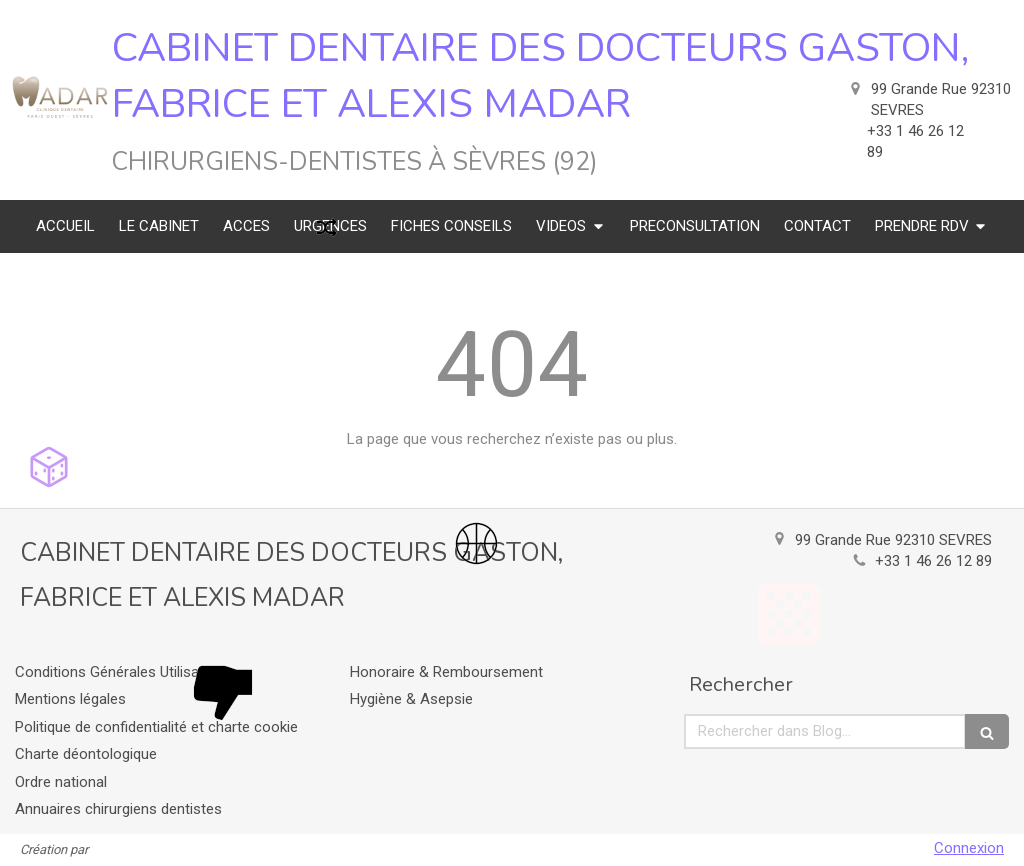 This screenshot has height=866, width=1024. I want to click on access sports or basketball-related content, so click(476, 543).